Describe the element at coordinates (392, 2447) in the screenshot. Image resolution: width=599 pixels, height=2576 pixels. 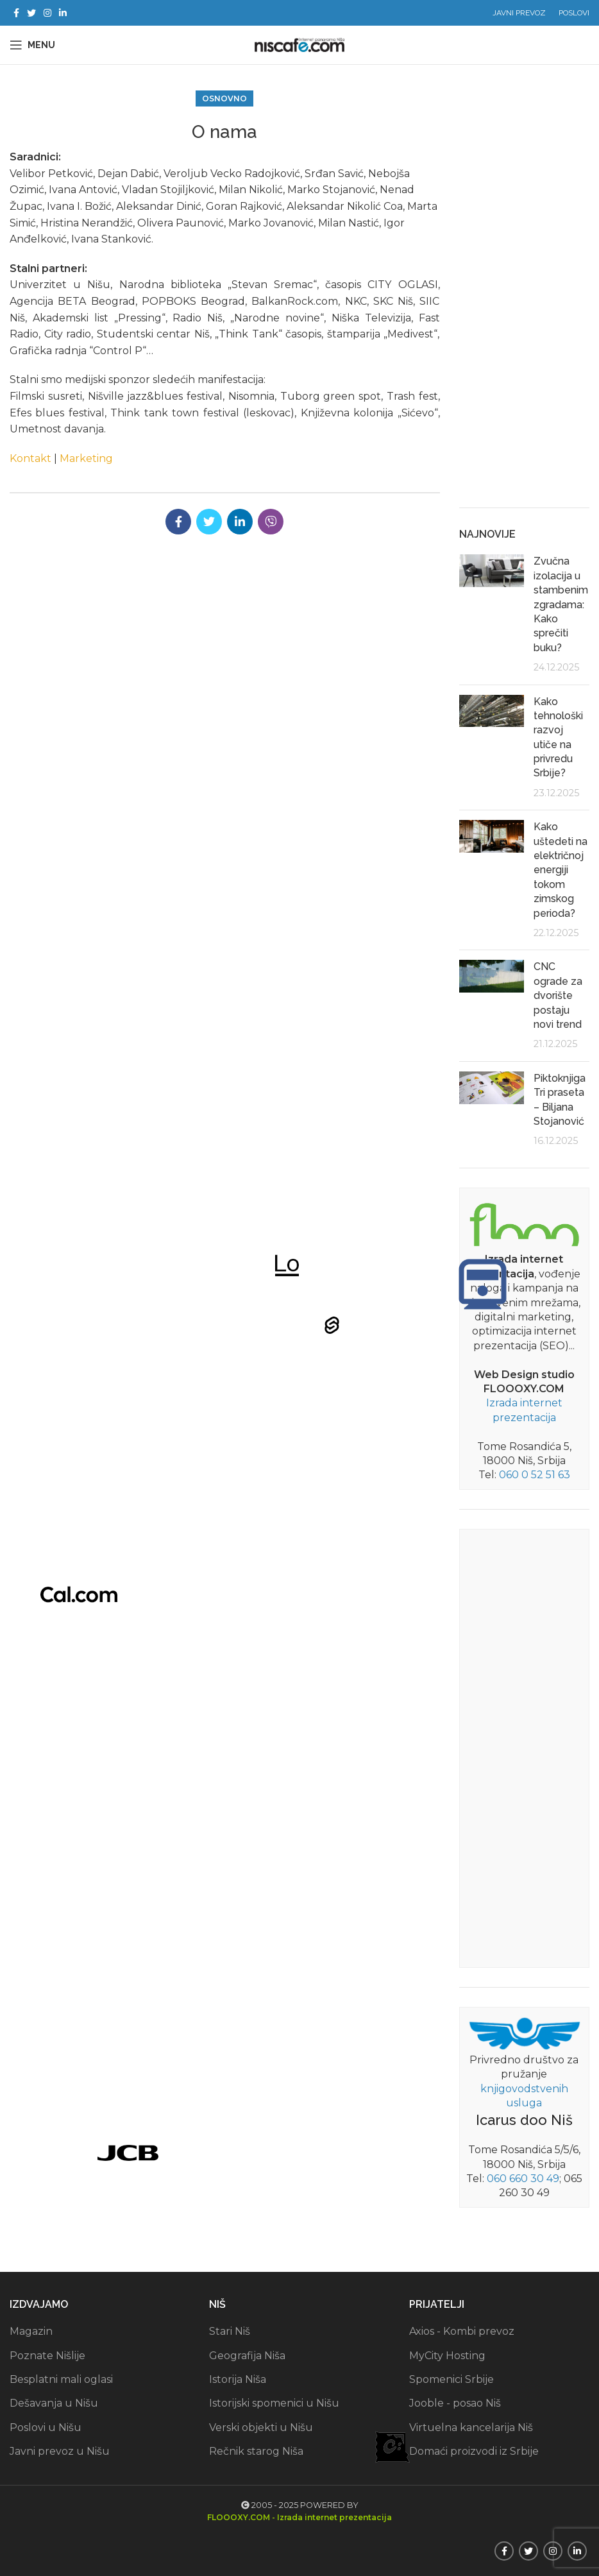
I see `chocolatey package manager logo` at that location.